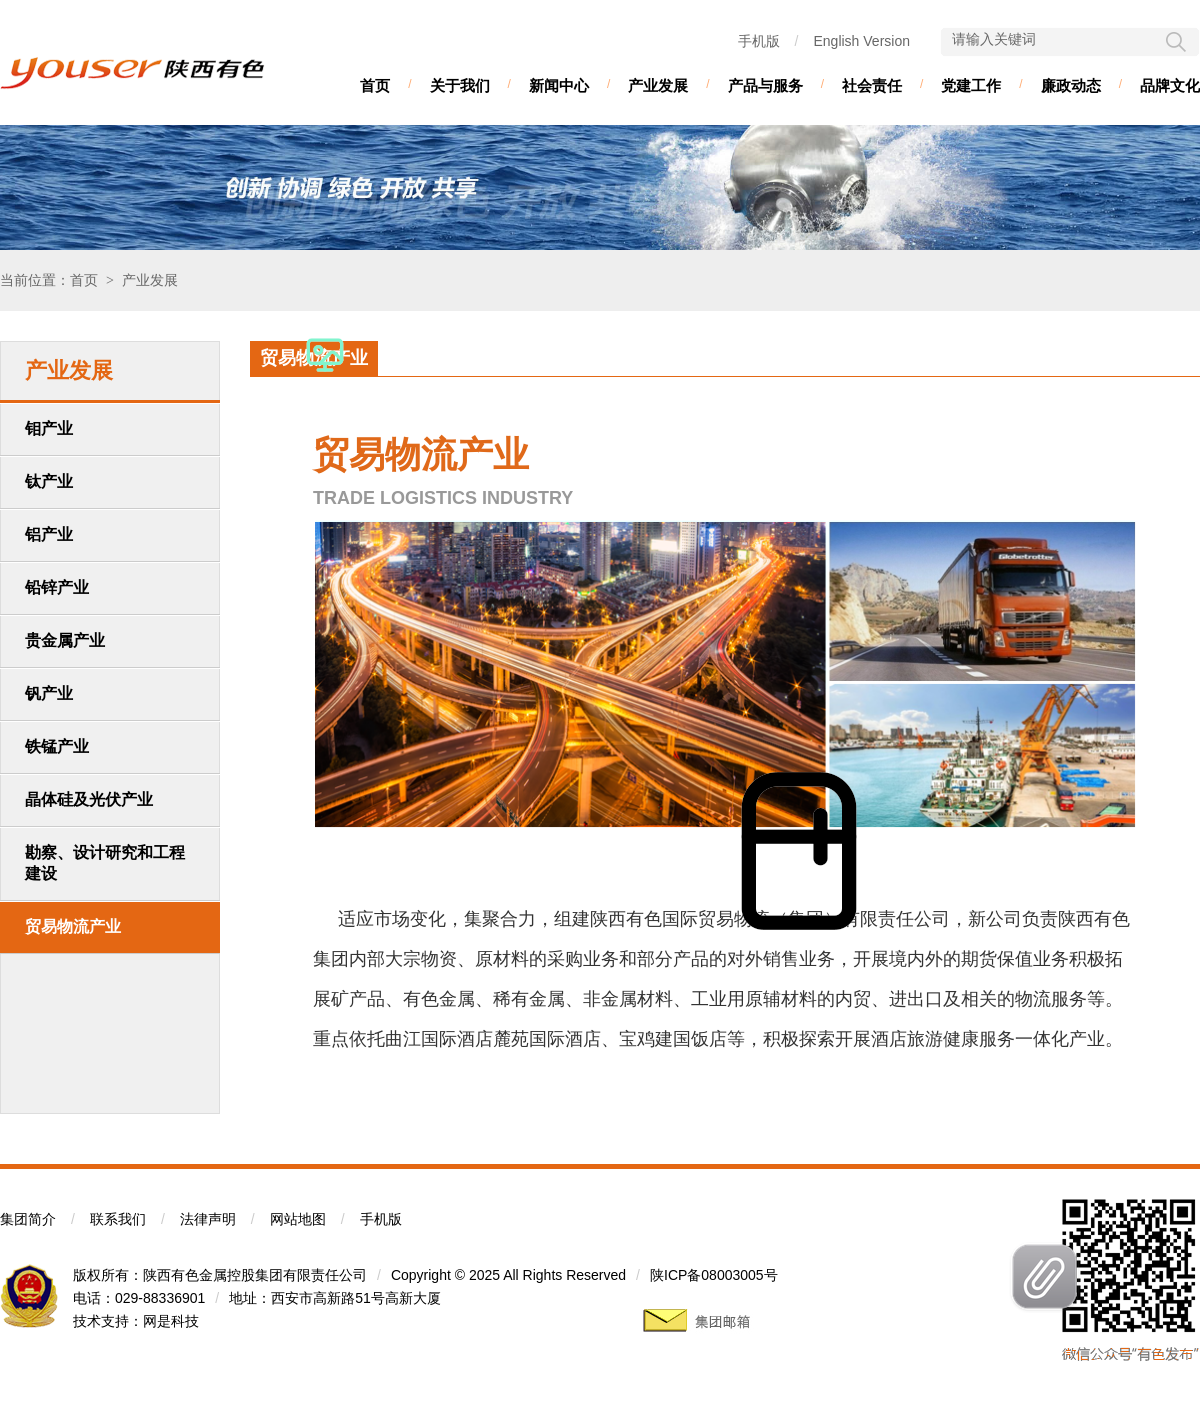  Describe the element at coordinates (799, 851) in the screenshot. I see `access kitchen appliance controls` at that location.